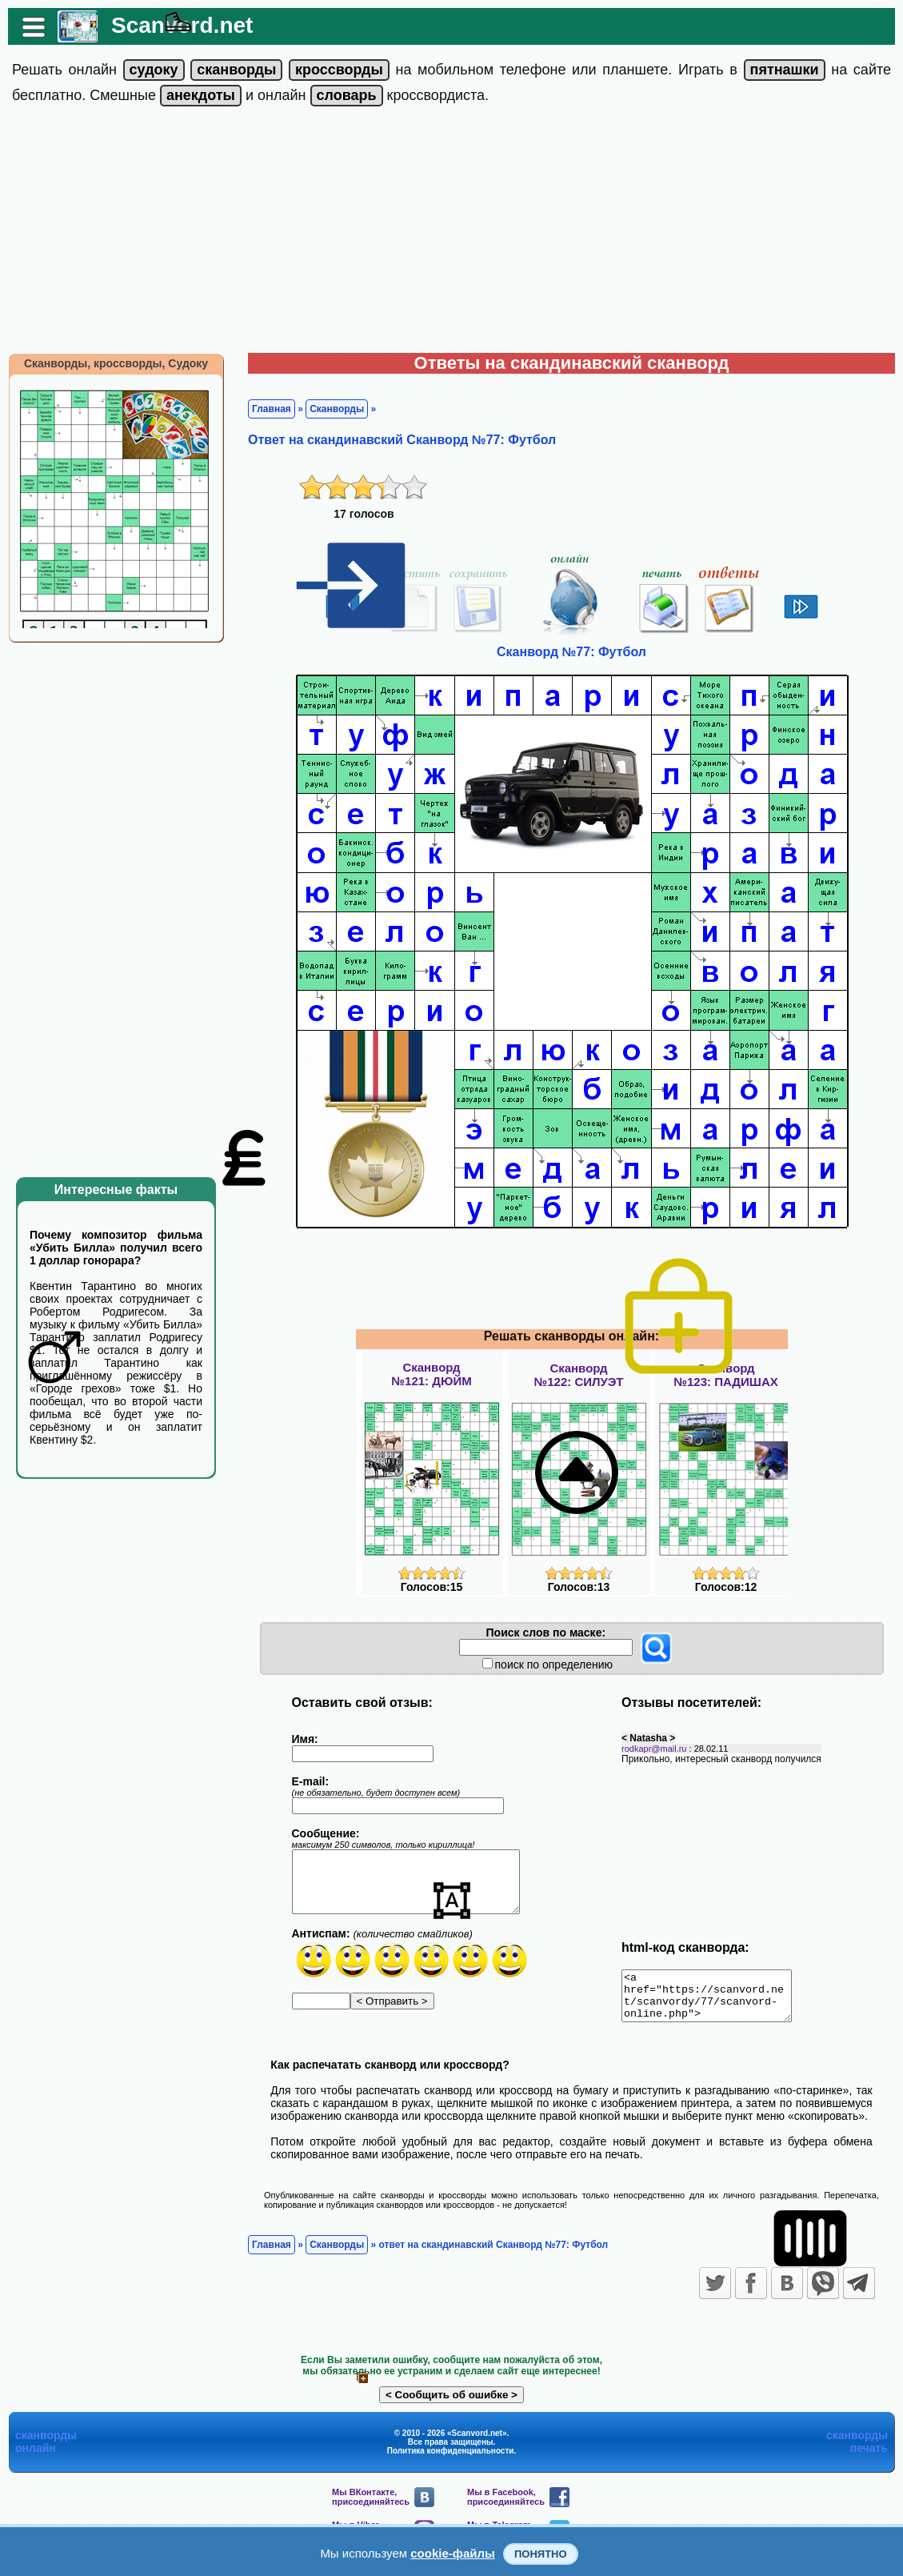 The height and width of the screenshot is (2576, 903). I want to click on access footwear or shoe category, so click(177, 22).